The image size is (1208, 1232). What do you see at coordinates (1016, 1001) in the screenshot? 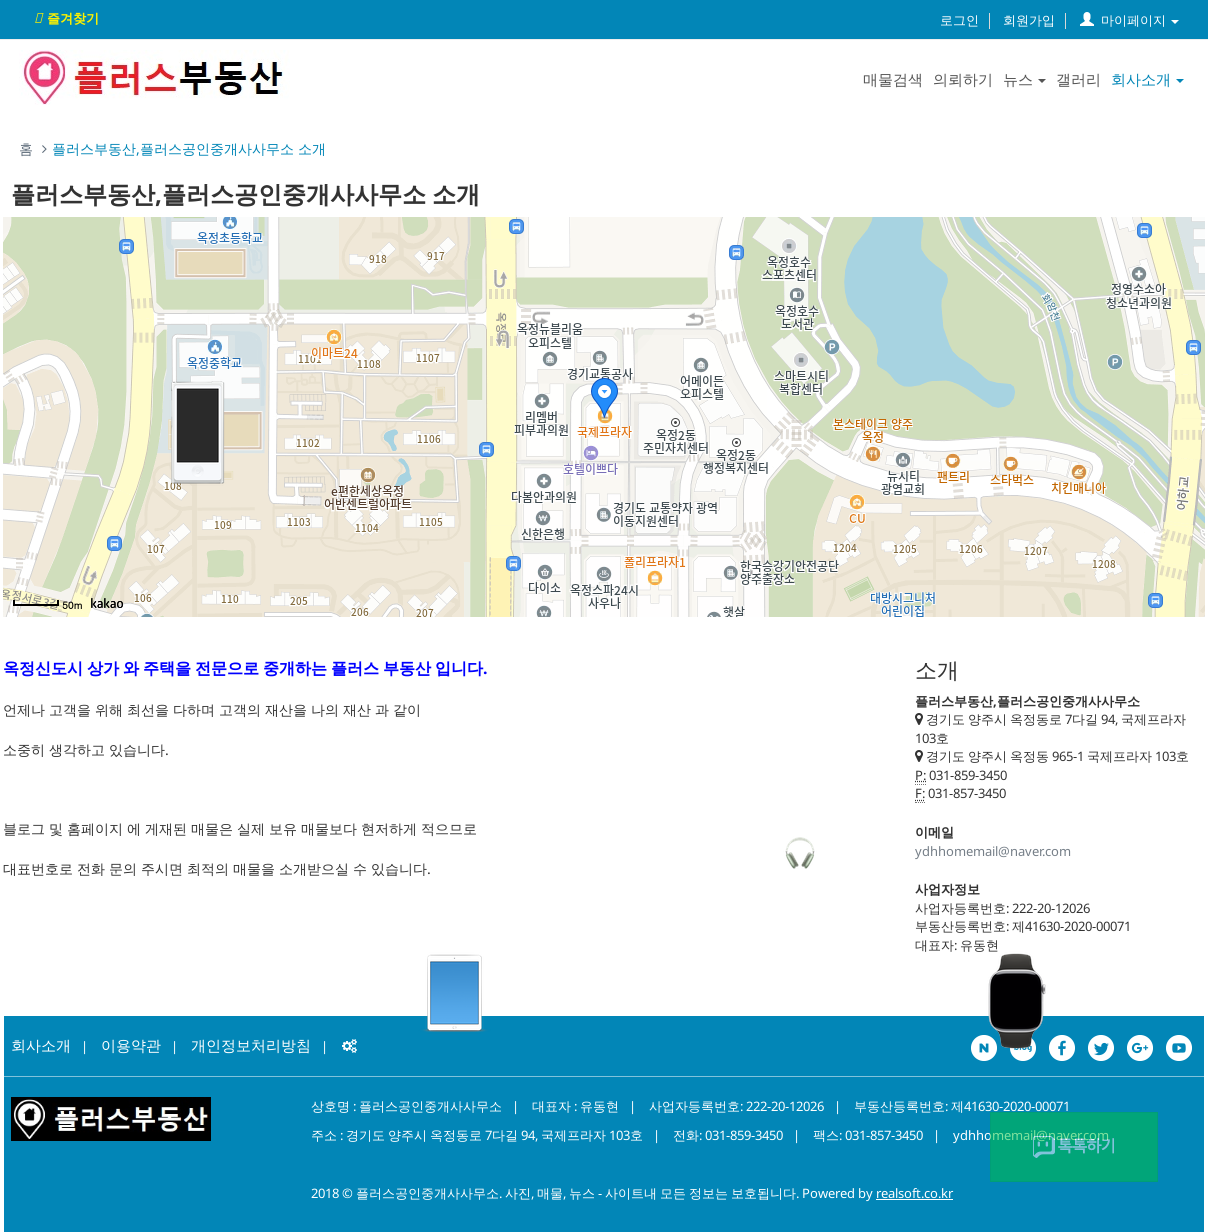
I see `apple watch series 10 device icon` at bounding box center [1016, 1001].